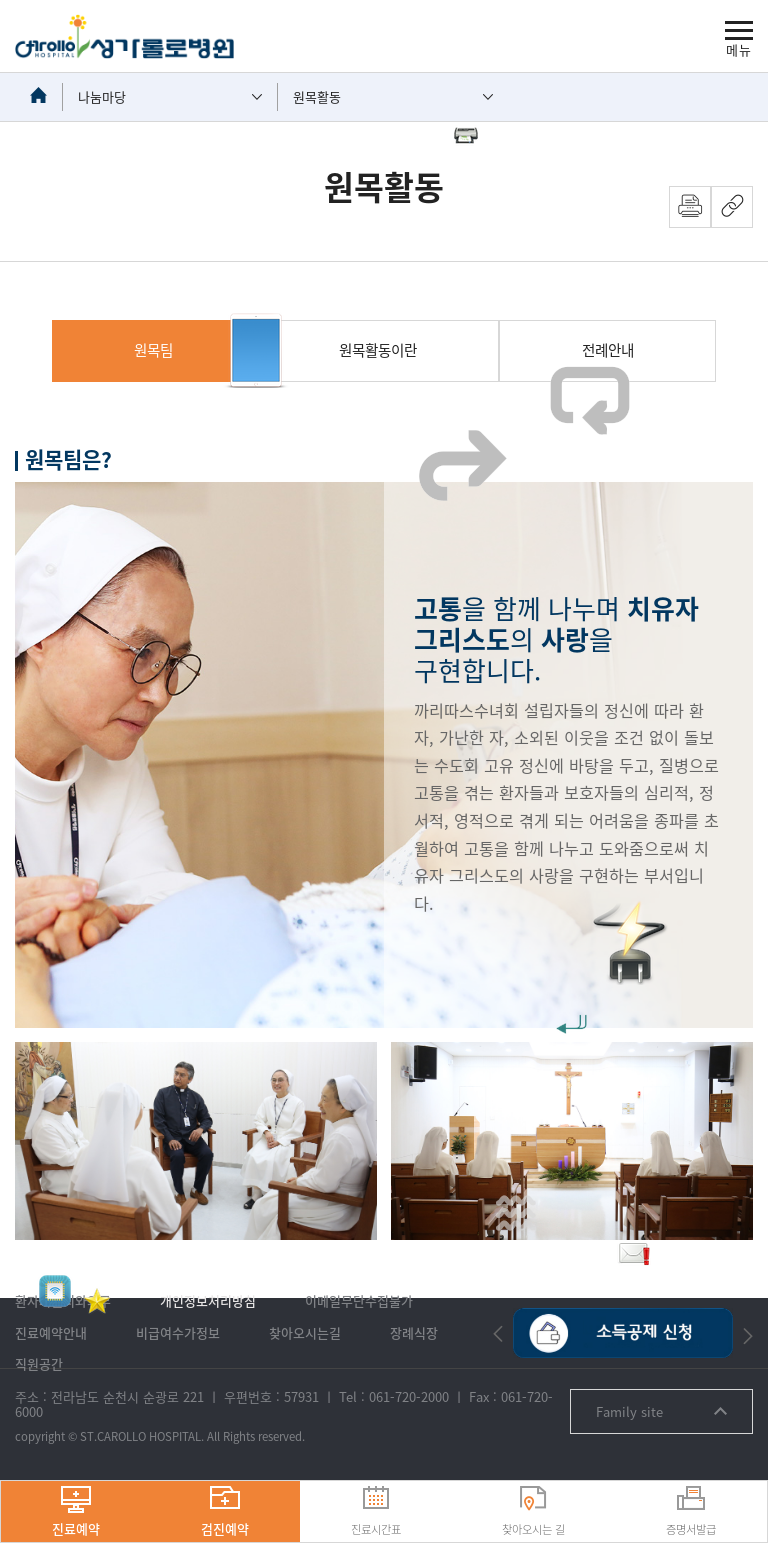  I want to click on redo the last undone action, so click(461, 465).